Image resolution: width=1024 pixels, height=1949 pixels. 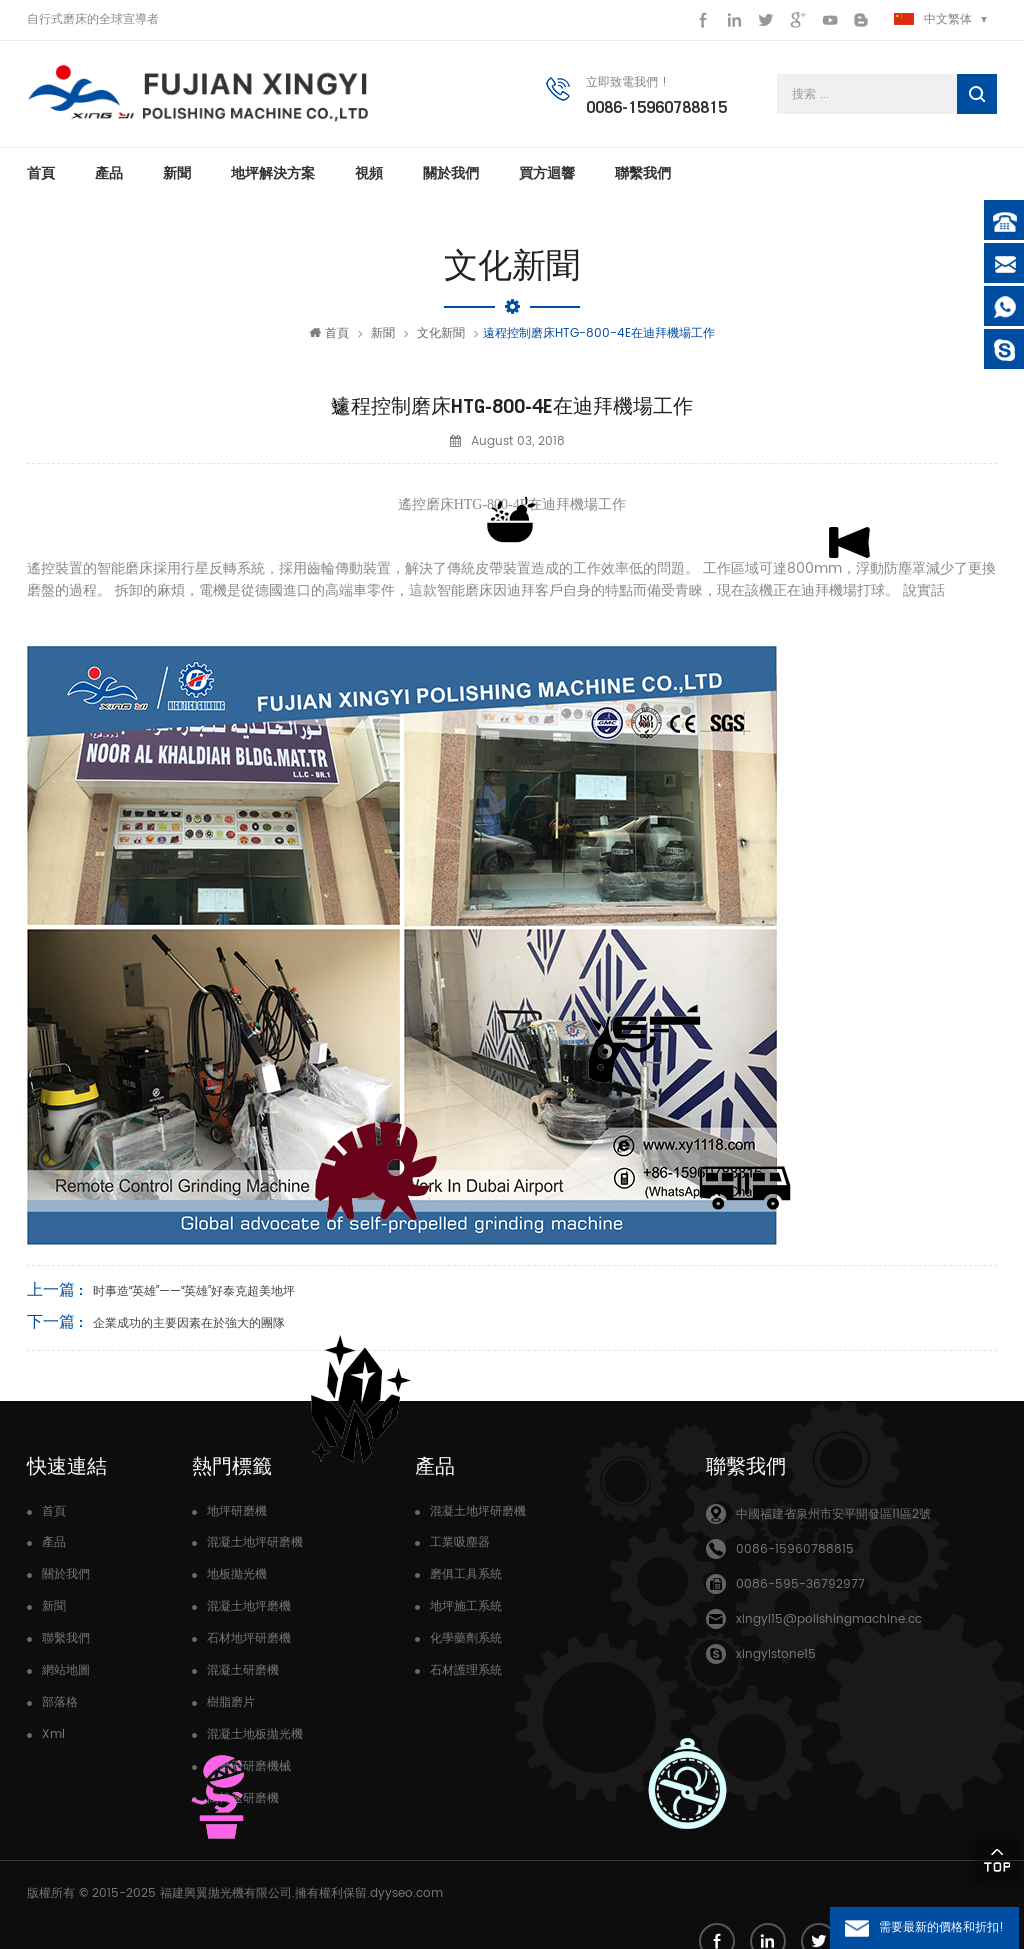 What do you see at coordinates (849, 542) in the screenshot?
I see `go to previous track or media` at bounding box center [849, 542].